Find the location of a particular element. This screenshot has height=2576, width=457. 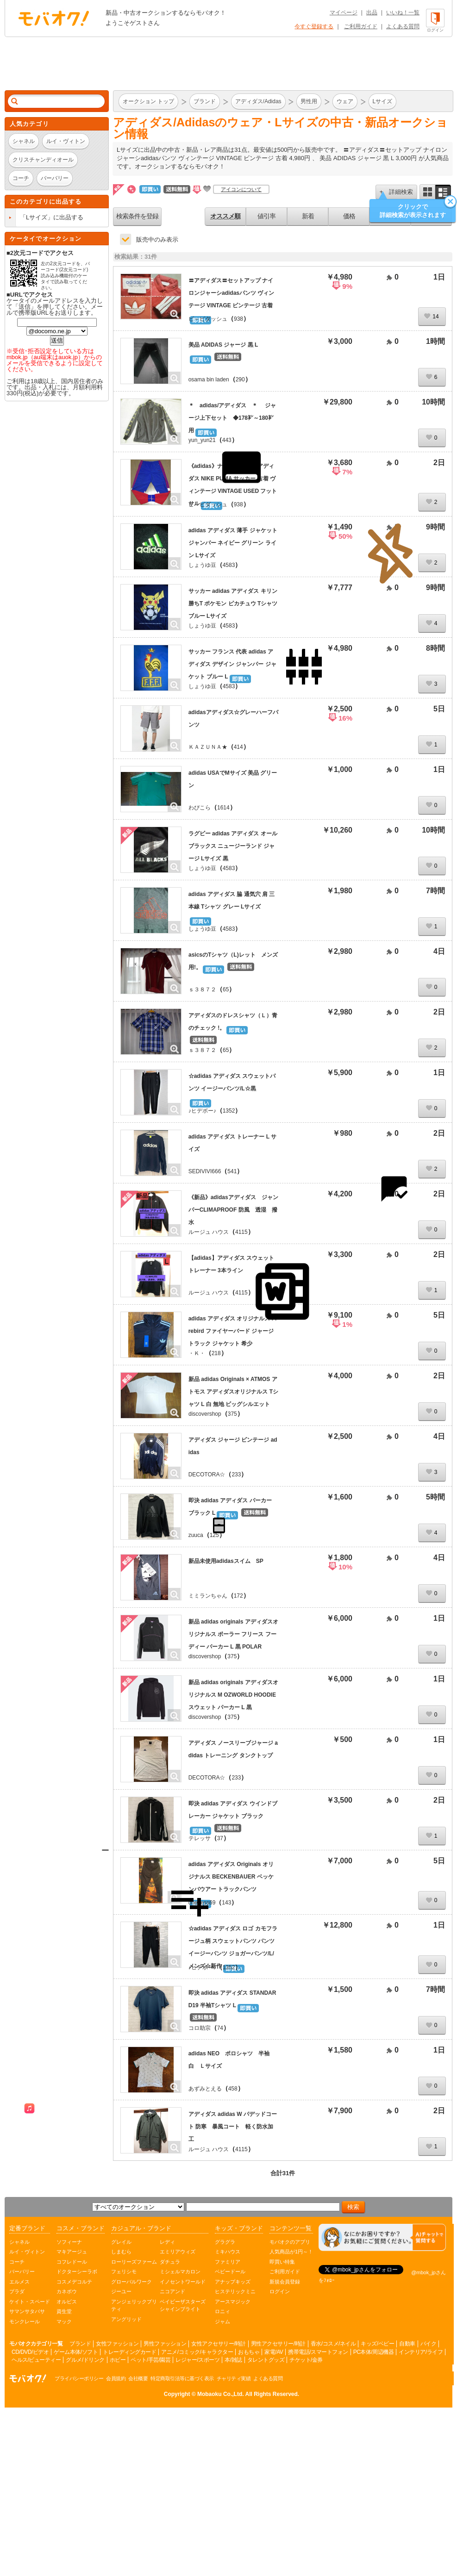

configure audio or video input components is located at coordinates (304, 666).